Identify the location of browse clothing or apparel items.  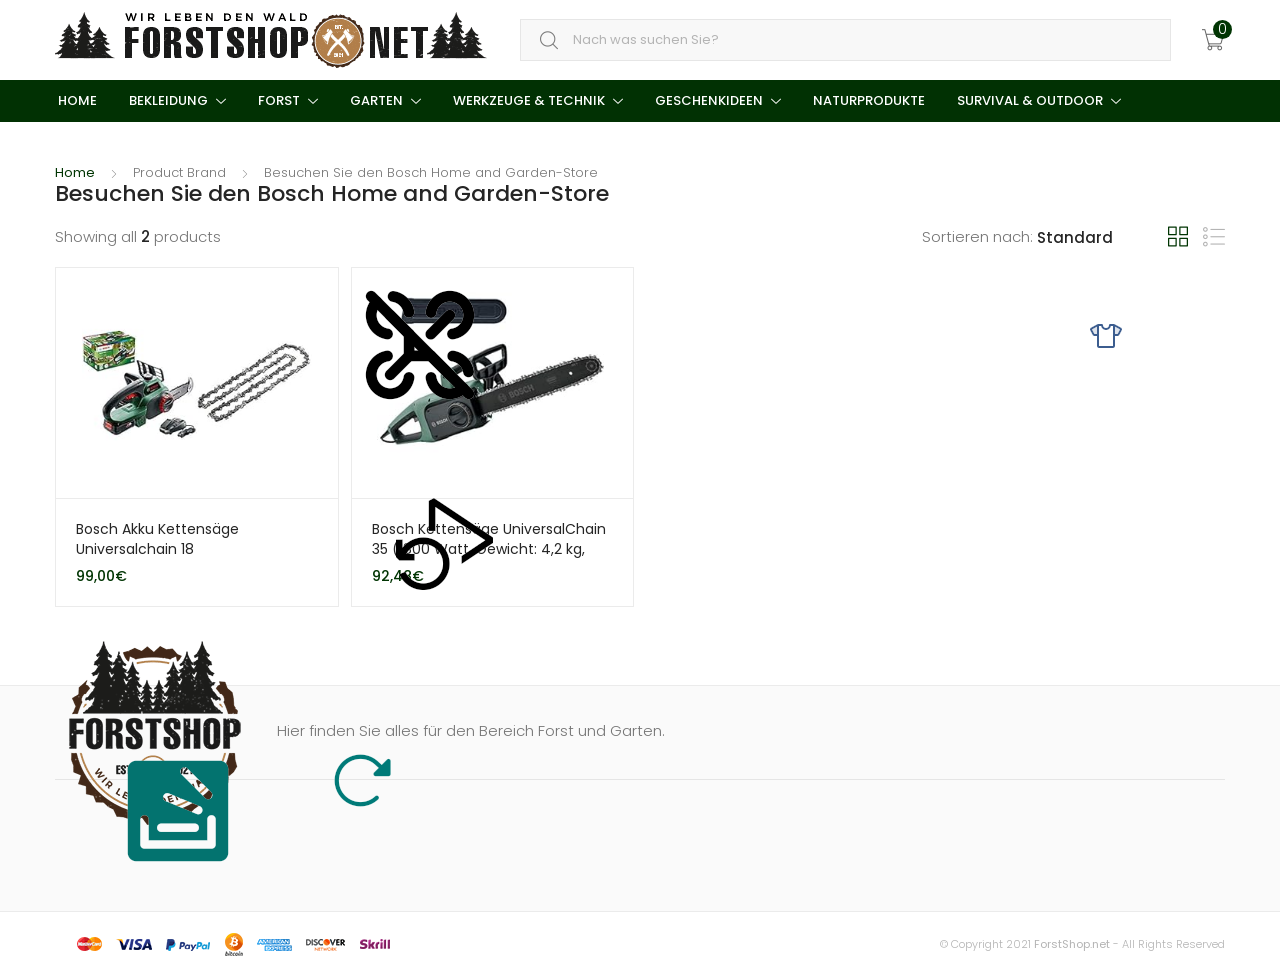
(1106, 336).